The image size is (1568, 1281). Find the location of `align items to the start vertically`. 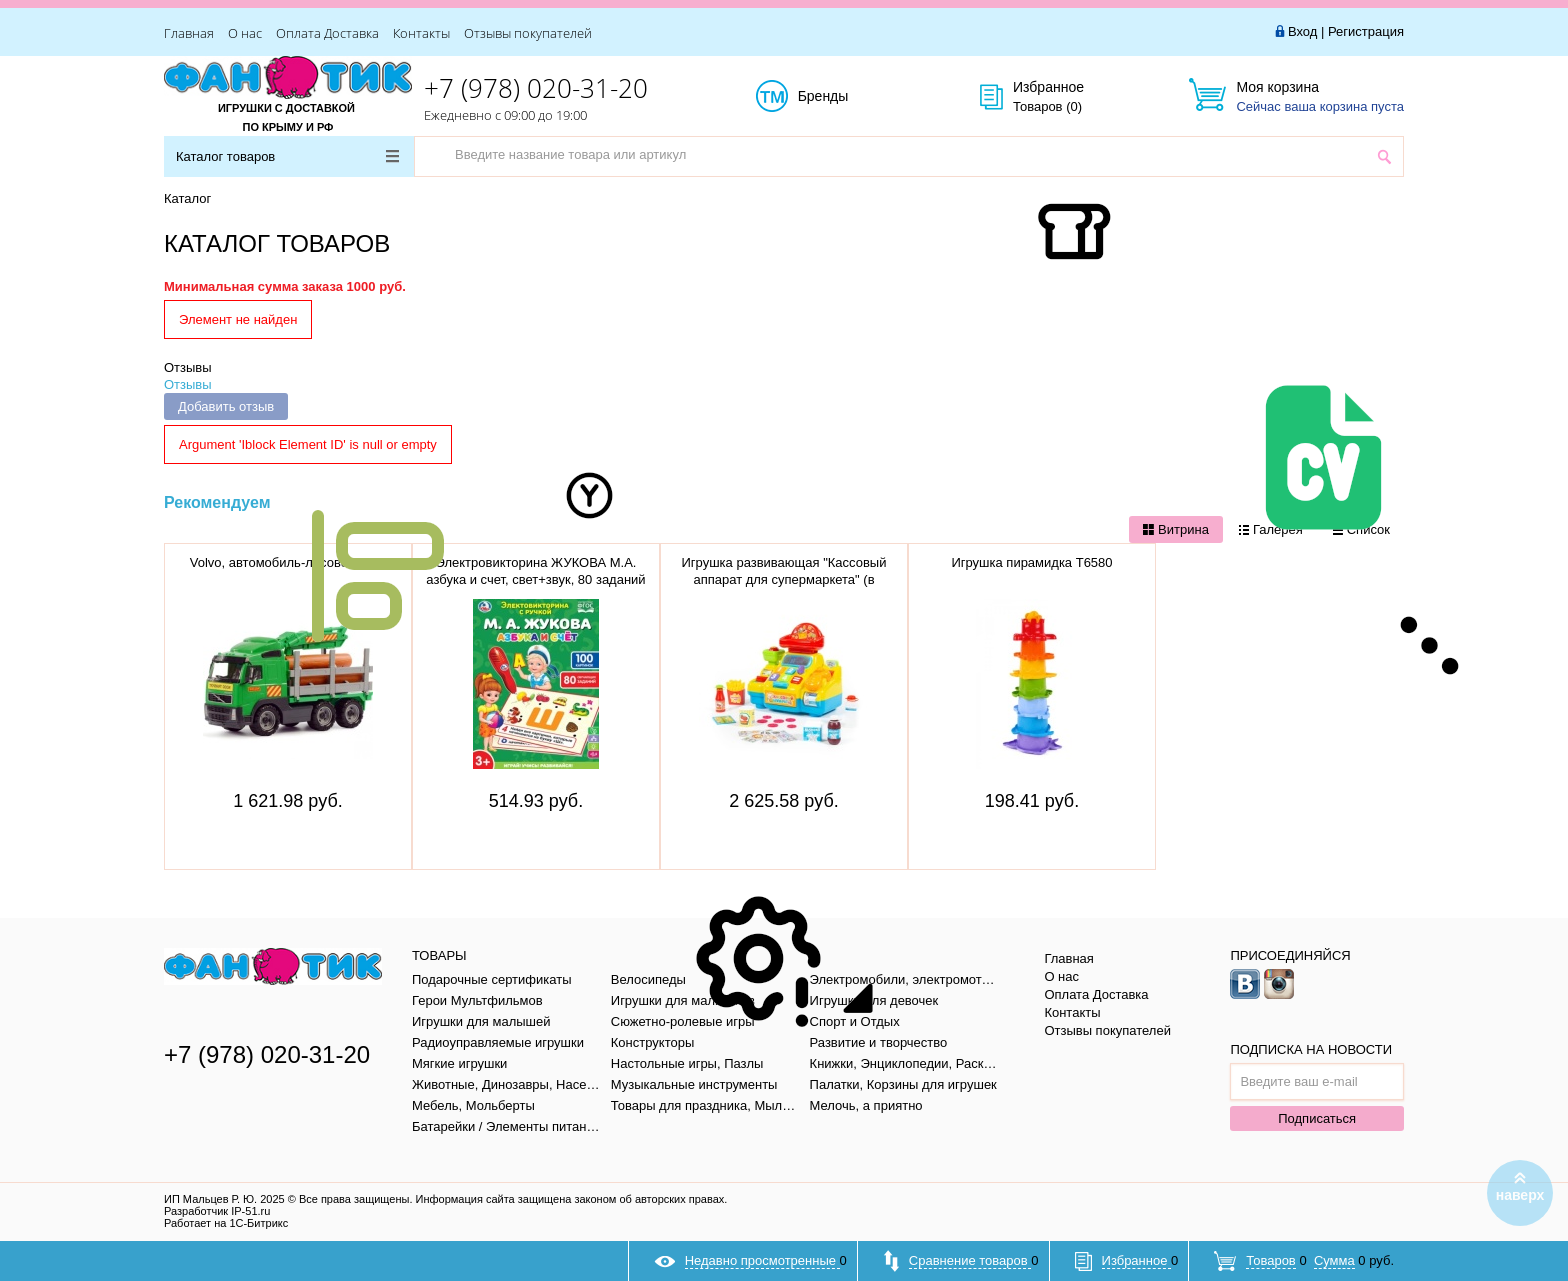

align items to the start vertically is located at coordinates (378, 576).